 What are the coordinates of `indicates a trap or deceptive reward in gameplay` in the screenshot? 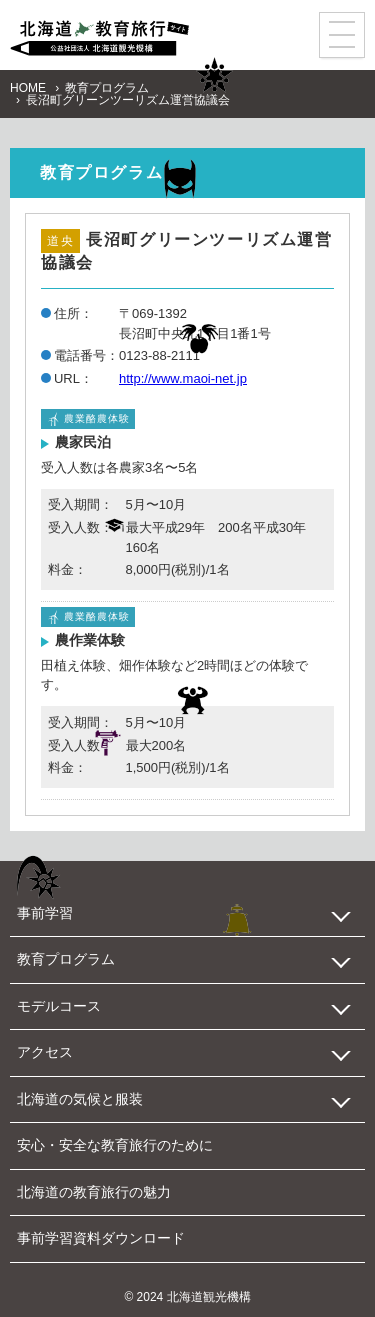 It's located at (199, 337).